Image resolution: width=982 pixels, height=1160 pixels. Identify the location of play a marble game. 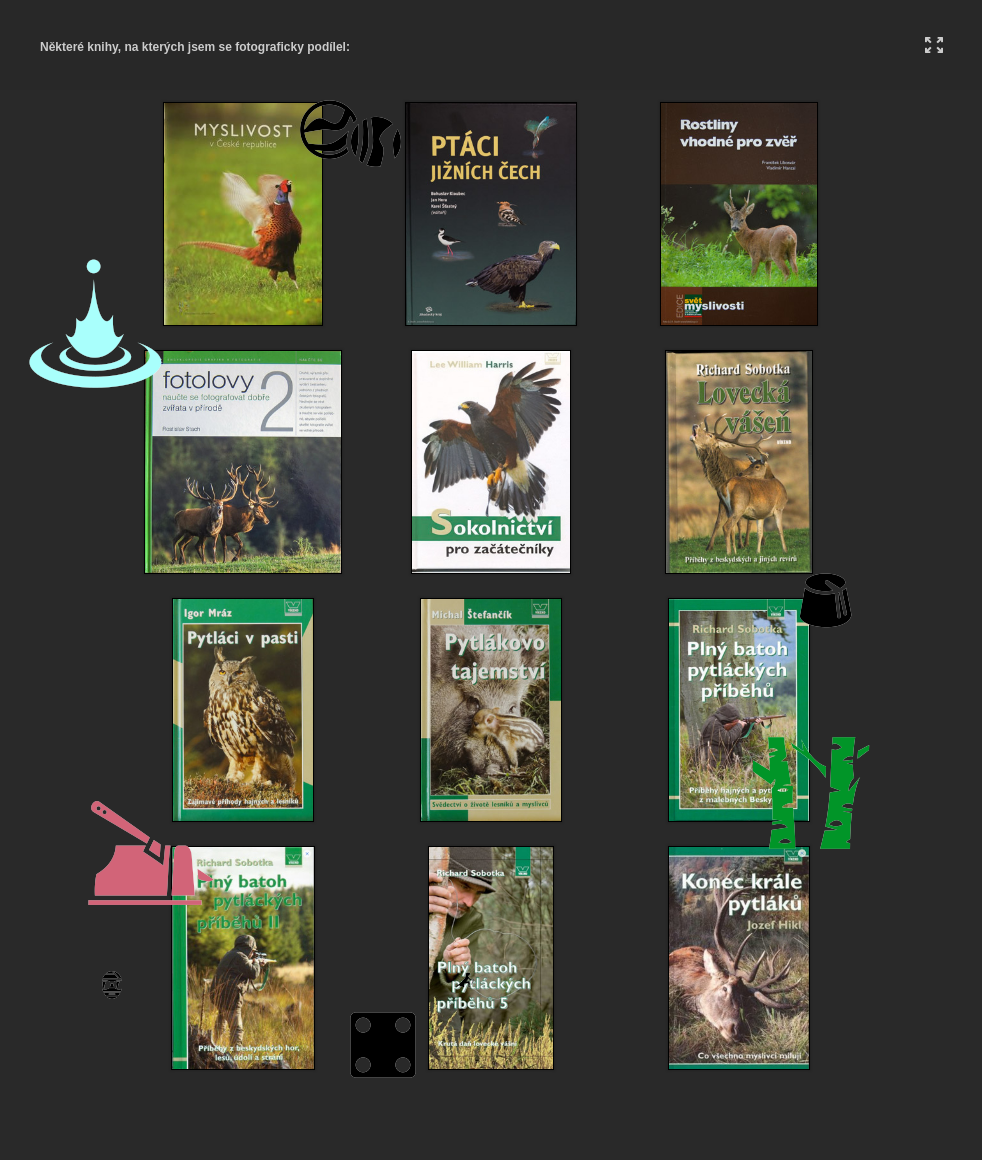
(350, 120).